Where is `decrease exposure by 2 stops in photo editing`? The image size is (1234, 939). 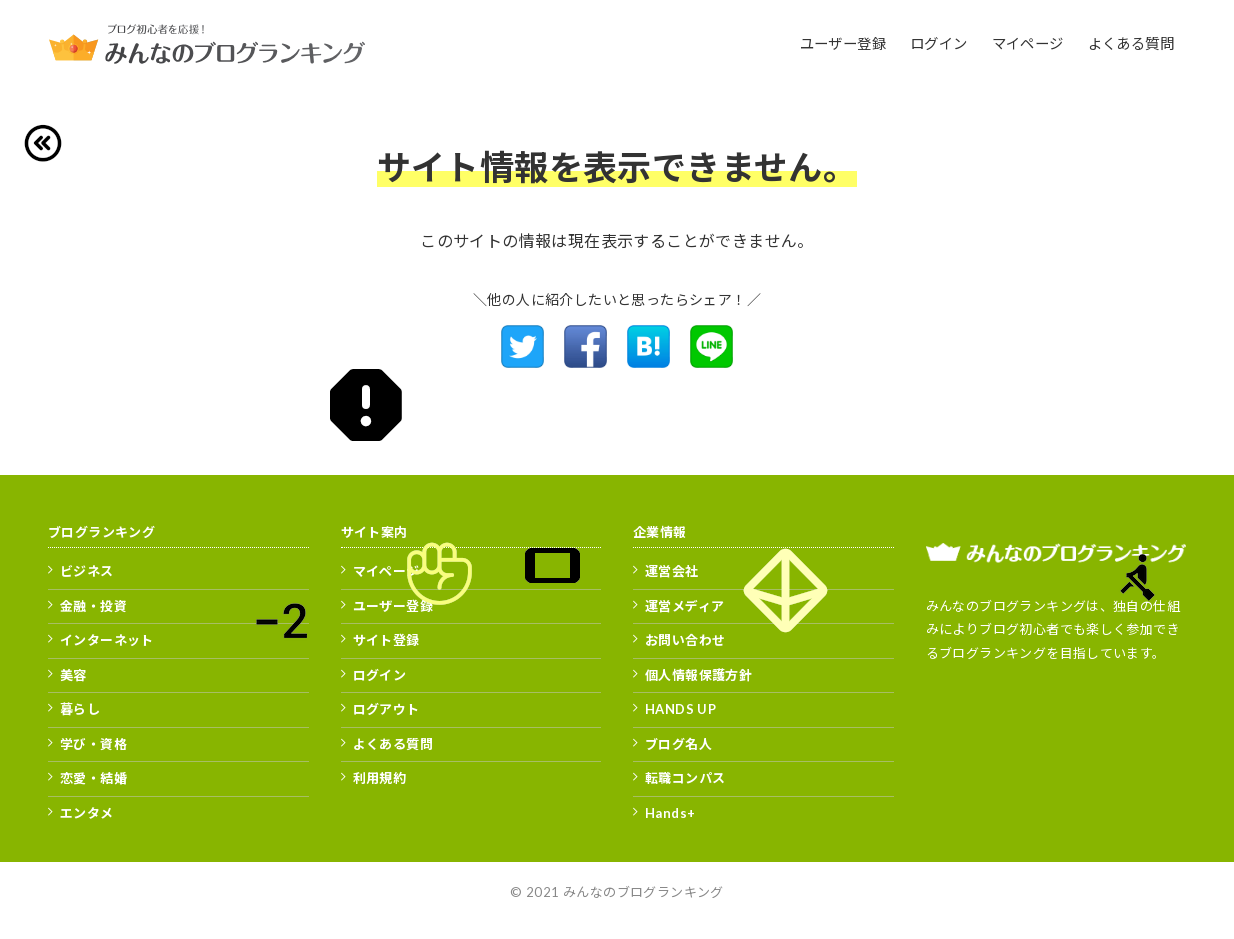 decrease exposure by 2 stops in photo editing is located at coordinates (283, 622).